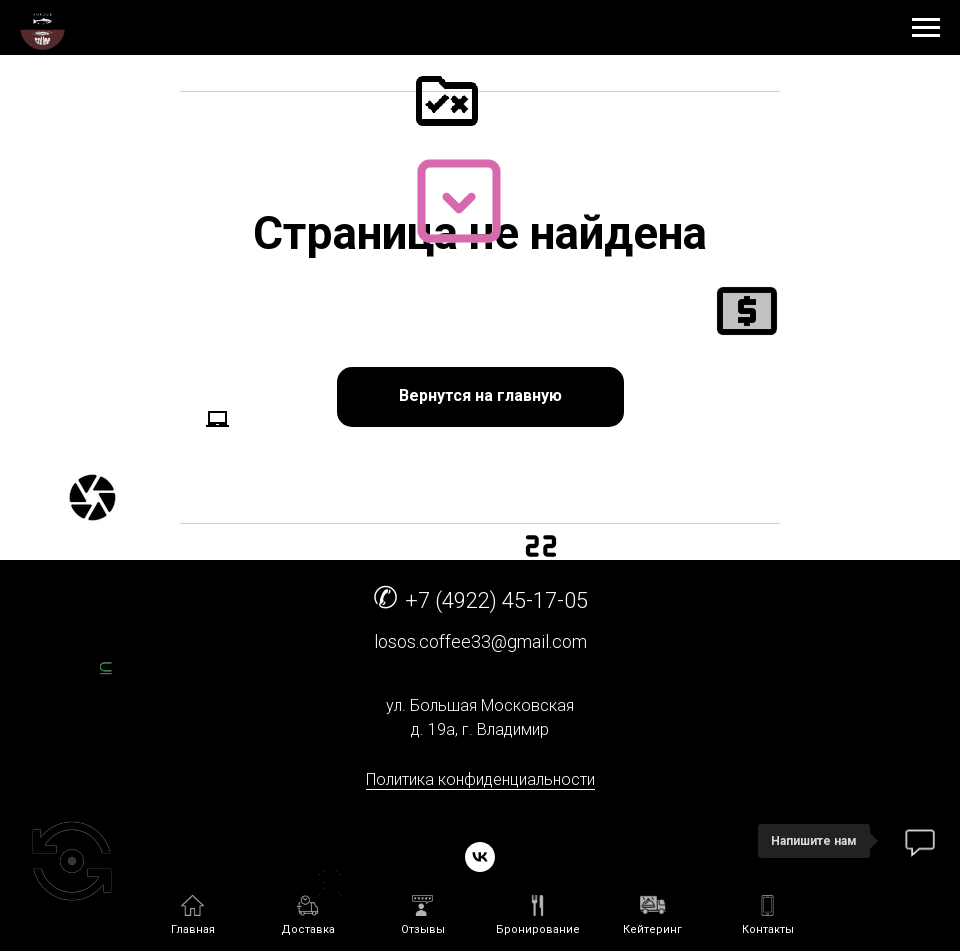 The height and width of the screenshot is (951, 960). I want to click on open camera to take a photo, so click(92, 497).